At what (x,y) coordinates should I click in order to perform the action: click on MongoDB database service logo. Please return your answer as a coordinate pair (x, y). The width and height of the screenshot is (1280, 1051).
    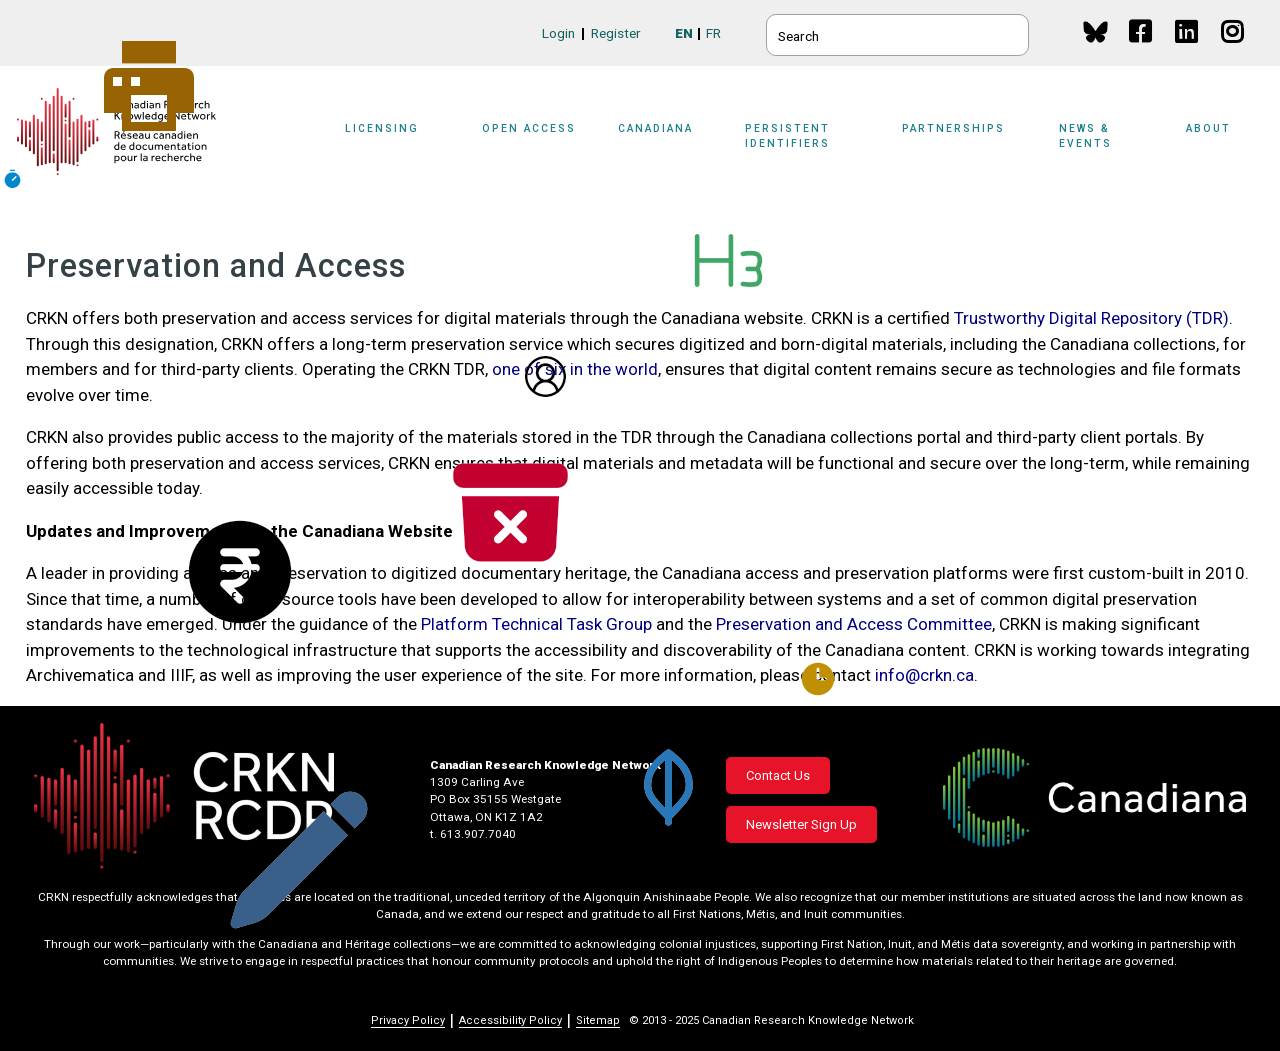
    Looking at the image, I should click on (668, 787).